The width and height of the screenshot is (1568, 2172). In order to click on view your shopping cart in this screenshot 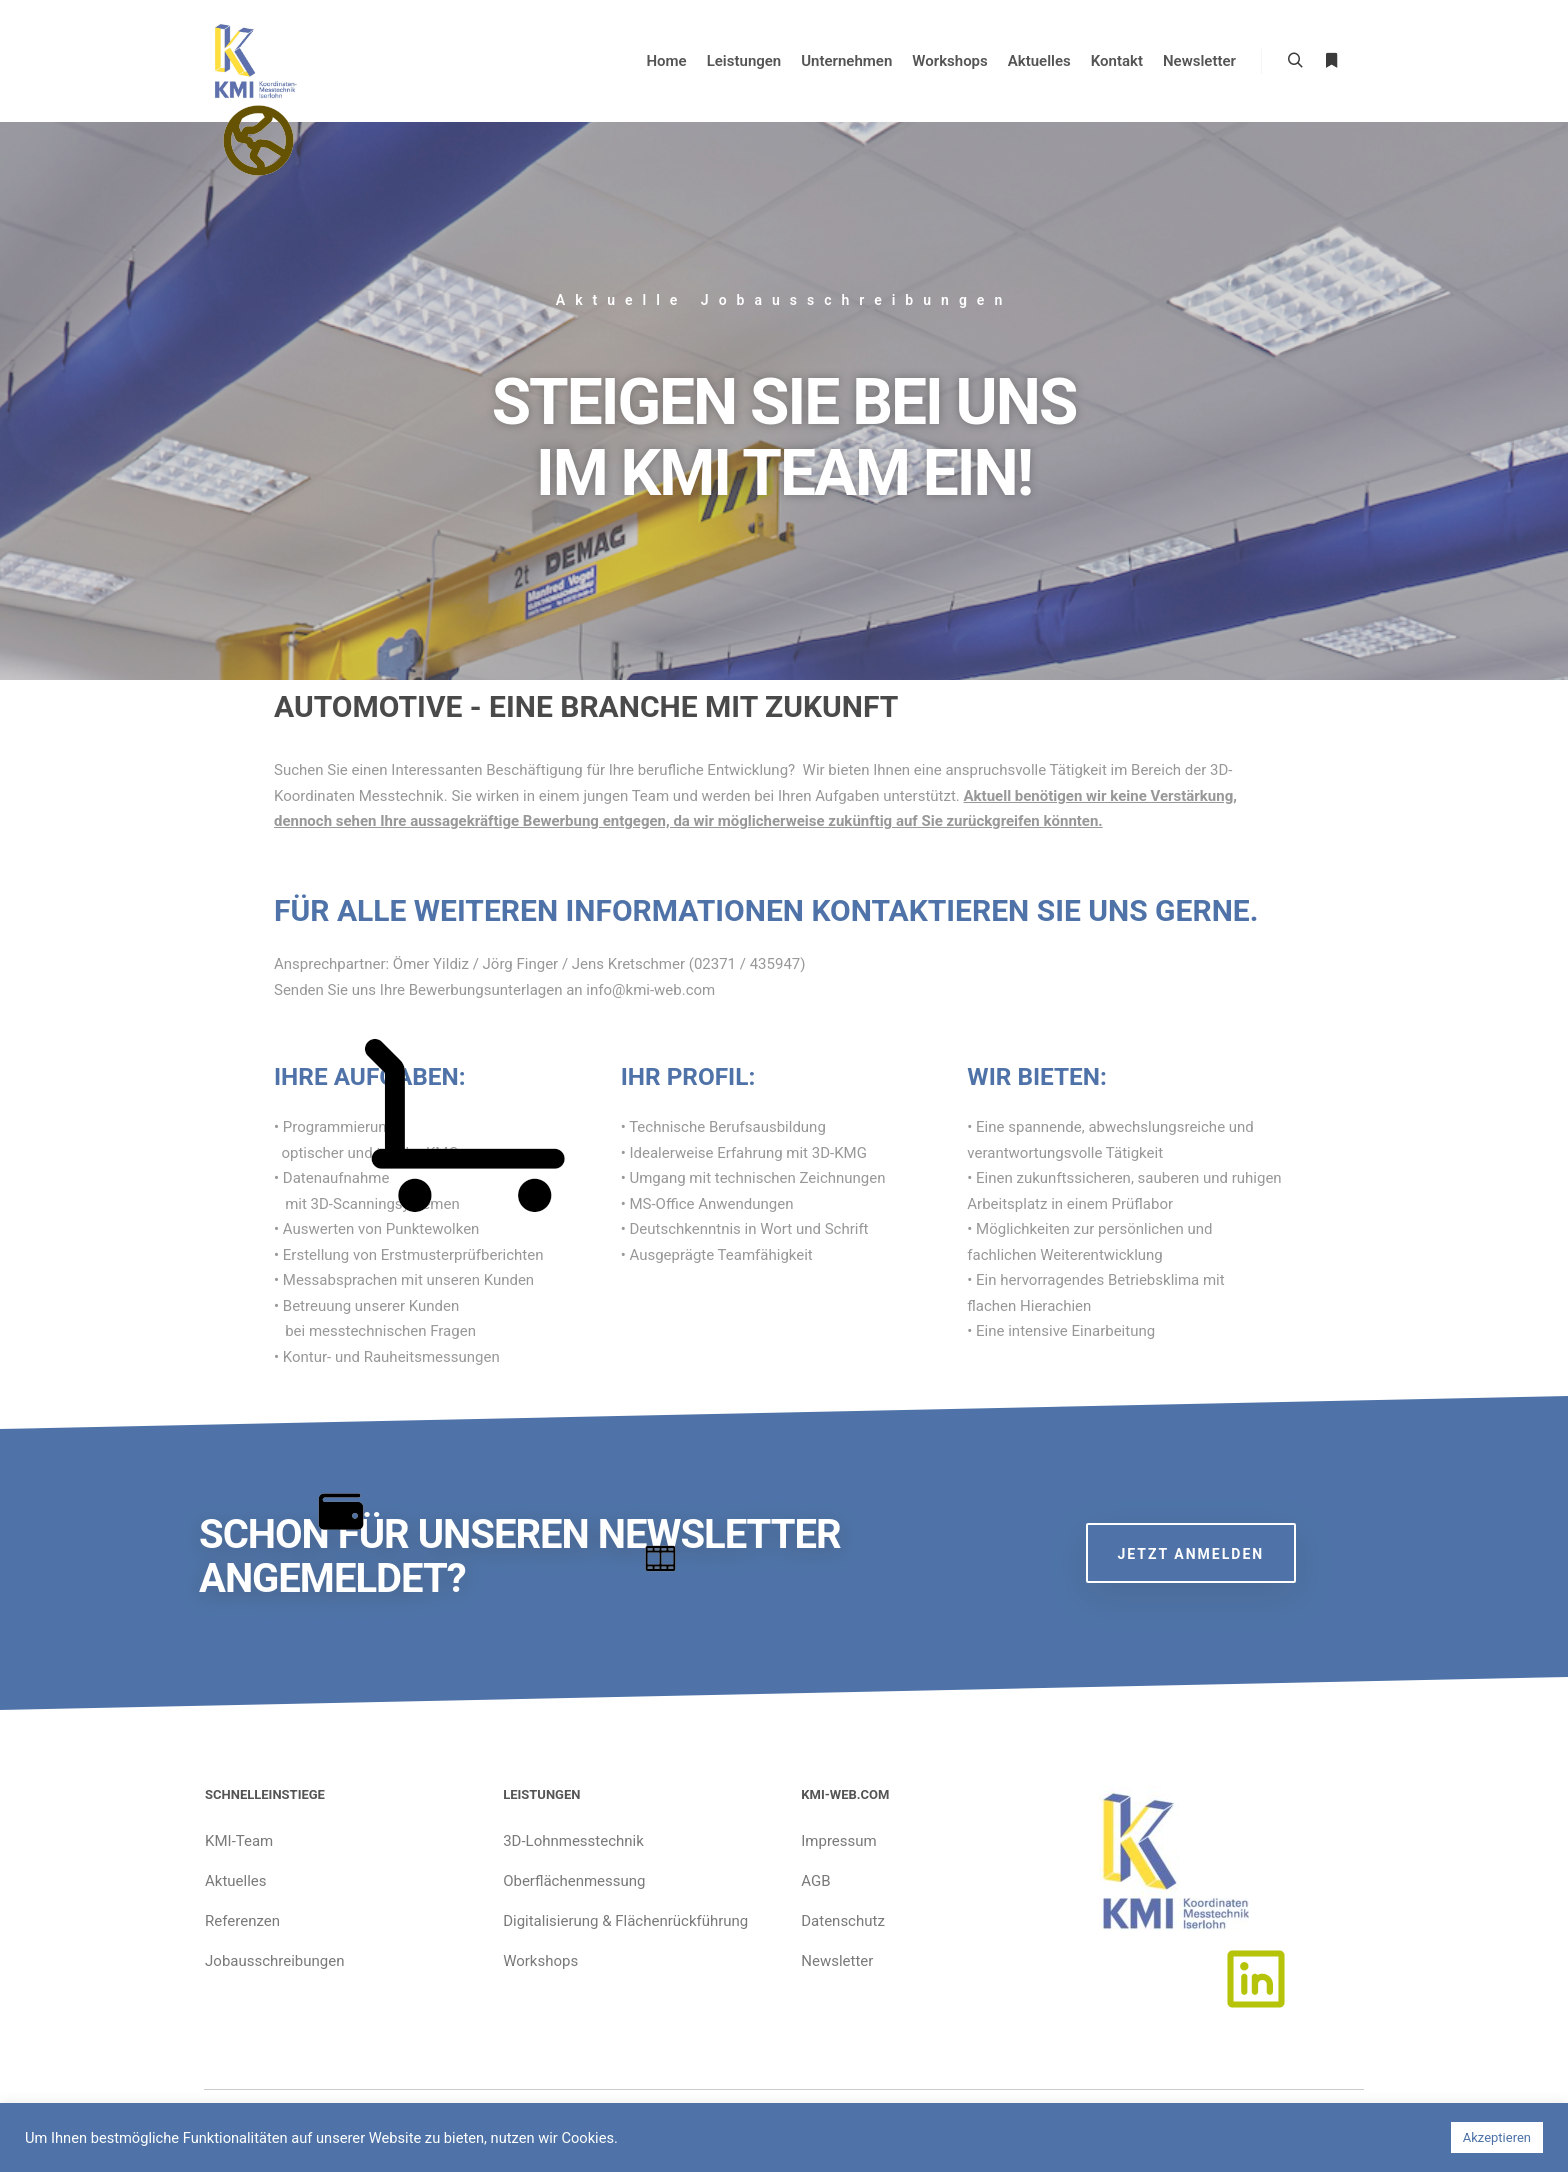, I will do `click(461, 1115)`.